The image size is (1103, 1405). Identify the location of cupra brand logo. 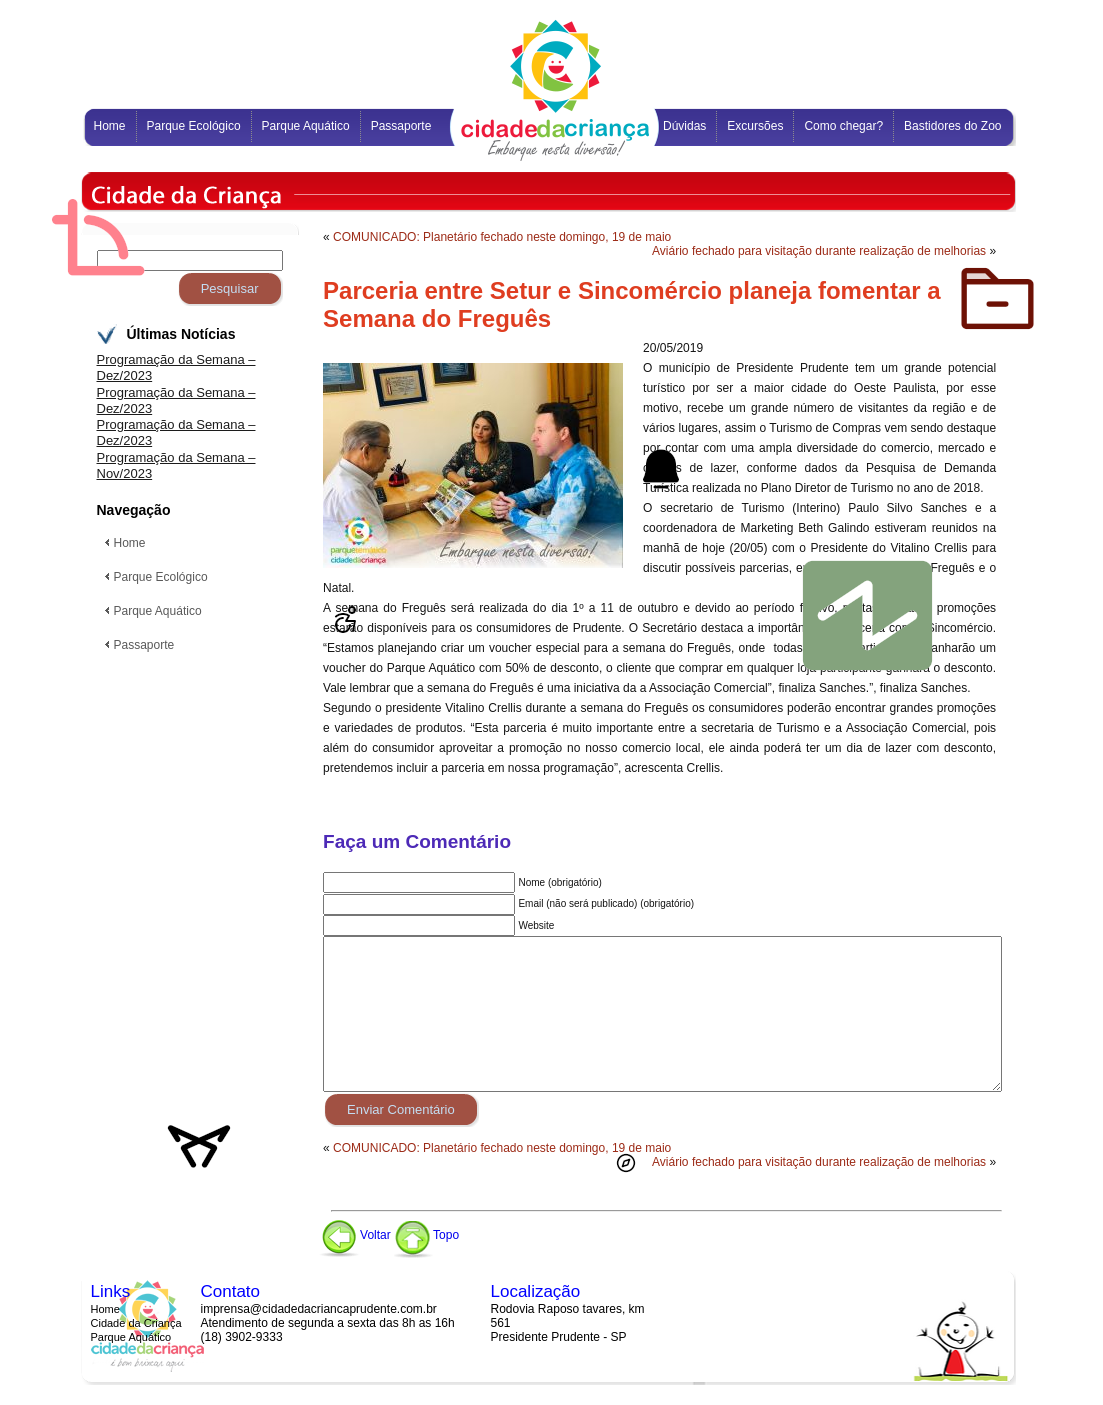
(199, 1145).